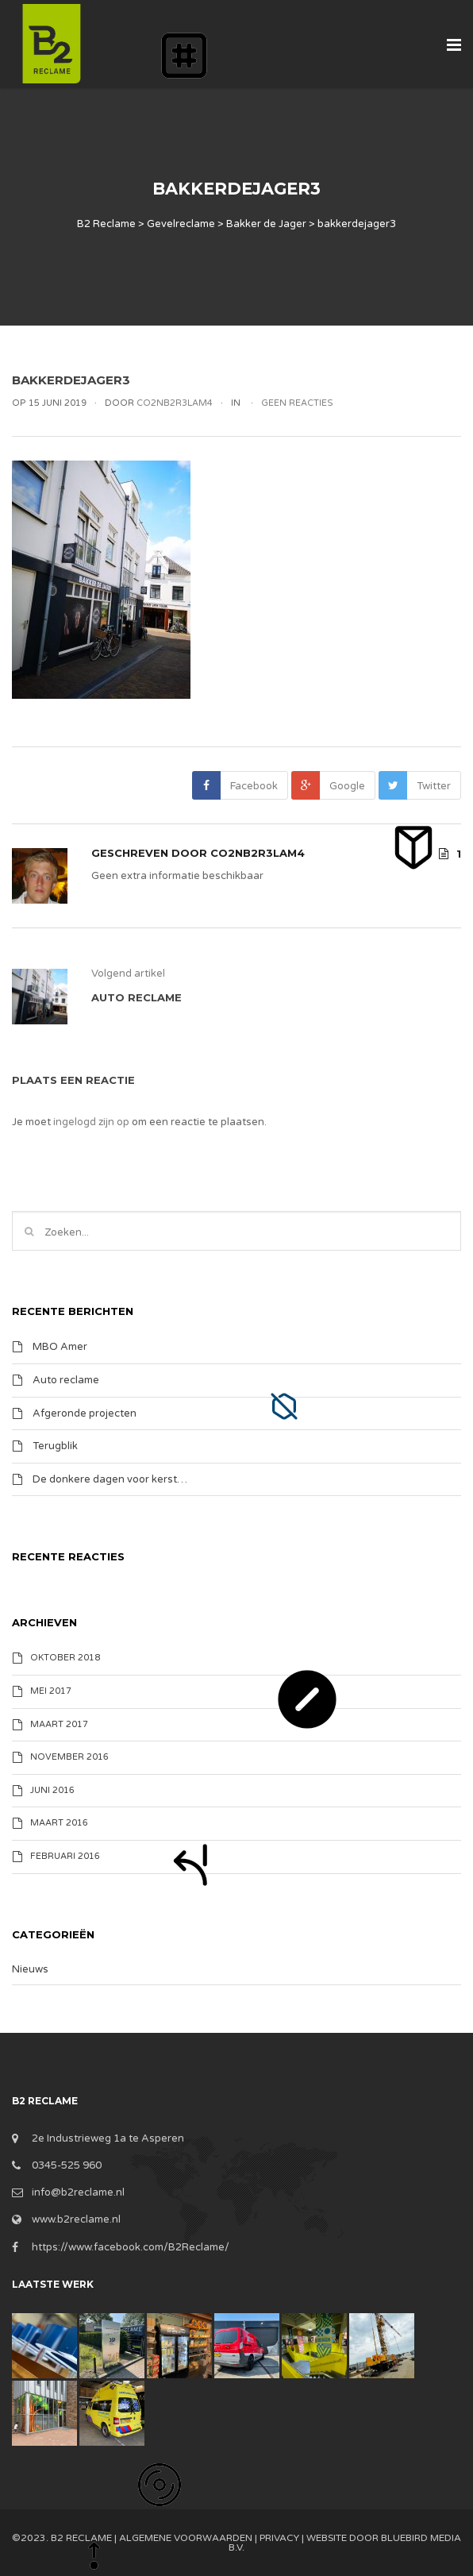 The image size is (473, 2576). What do you see at coordinates (94, 2555) in the screenshot?
I see `move item up in a list` at bounding box center [94, 2555].